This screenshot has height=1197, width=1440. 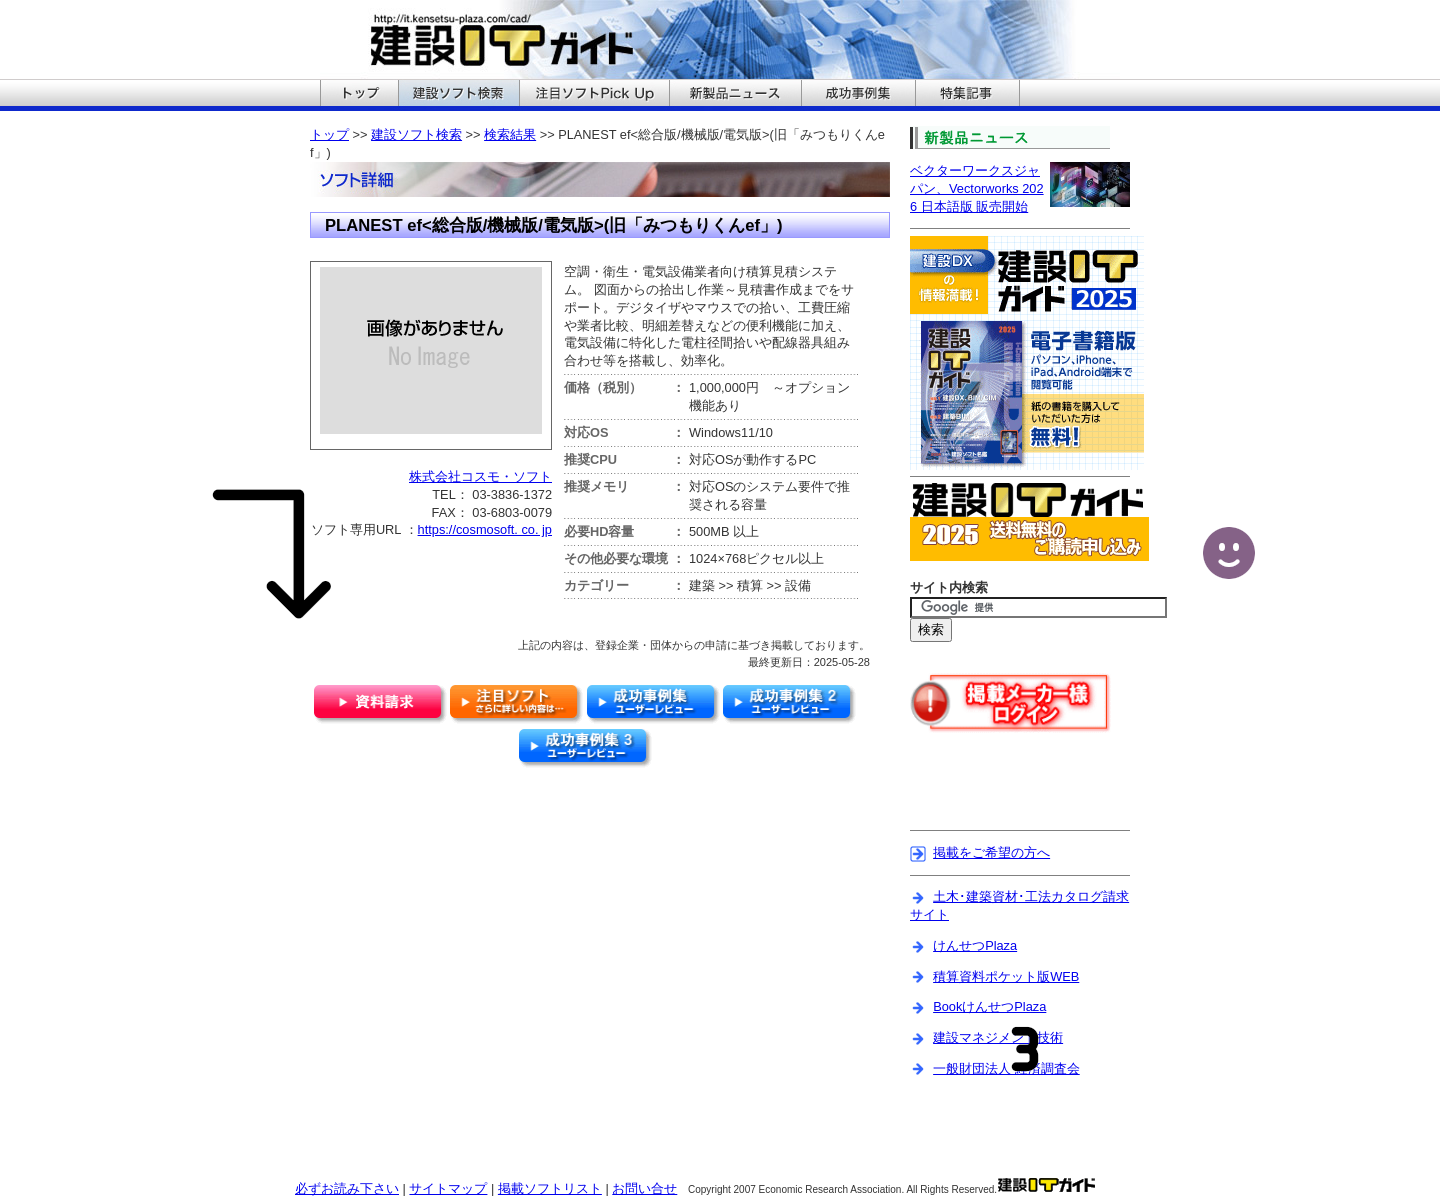 What do you see at coordinates (1229, 553) in the screenshot?
I see `add an emoji or reaction` at bounding box center [1229, 553].